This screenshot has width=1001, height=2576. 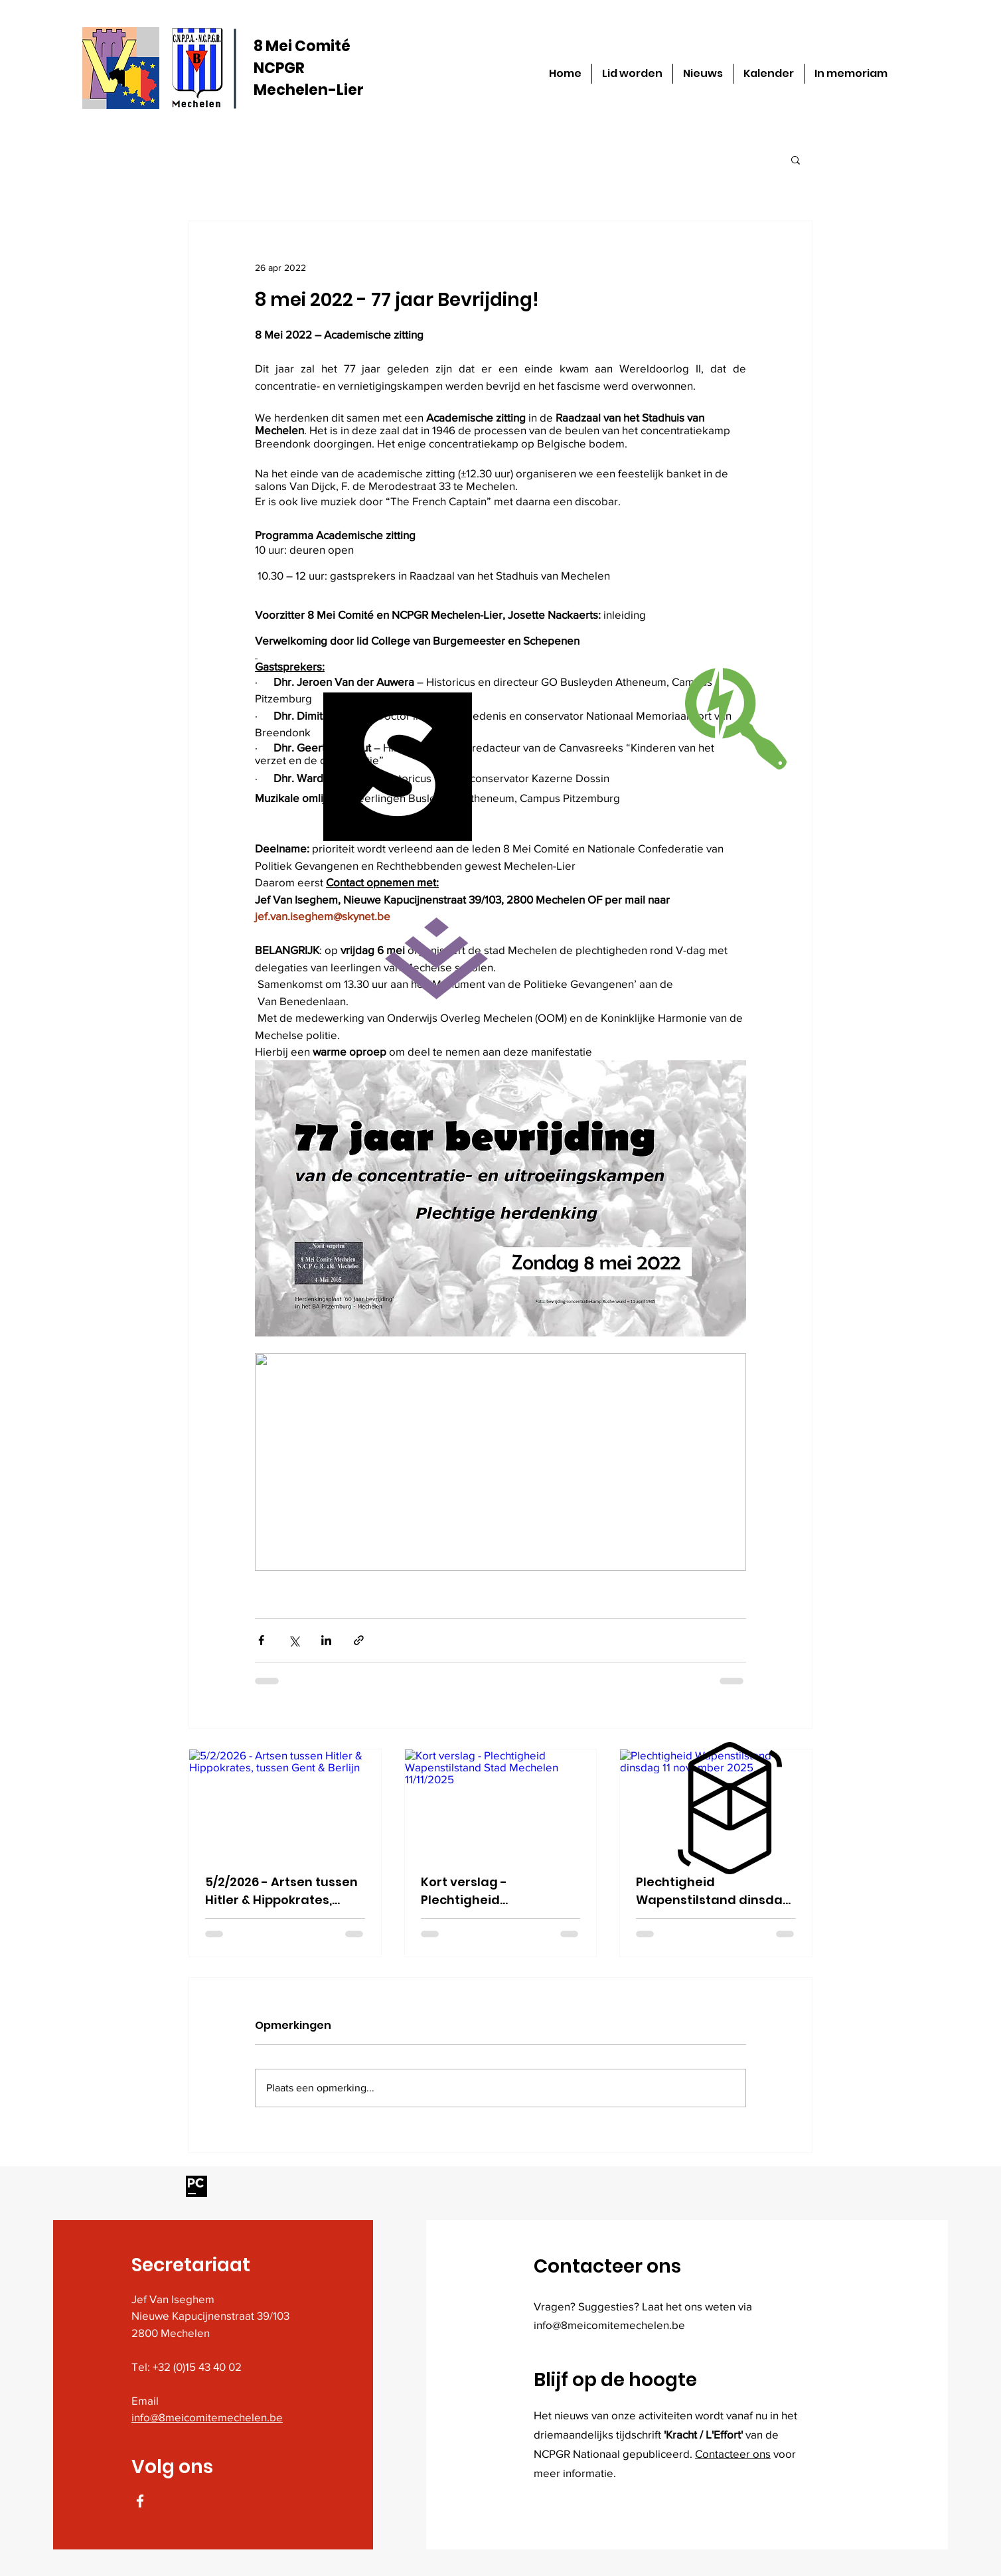 I want to click on semantic ui framework logo, so click(x=398, y=767).